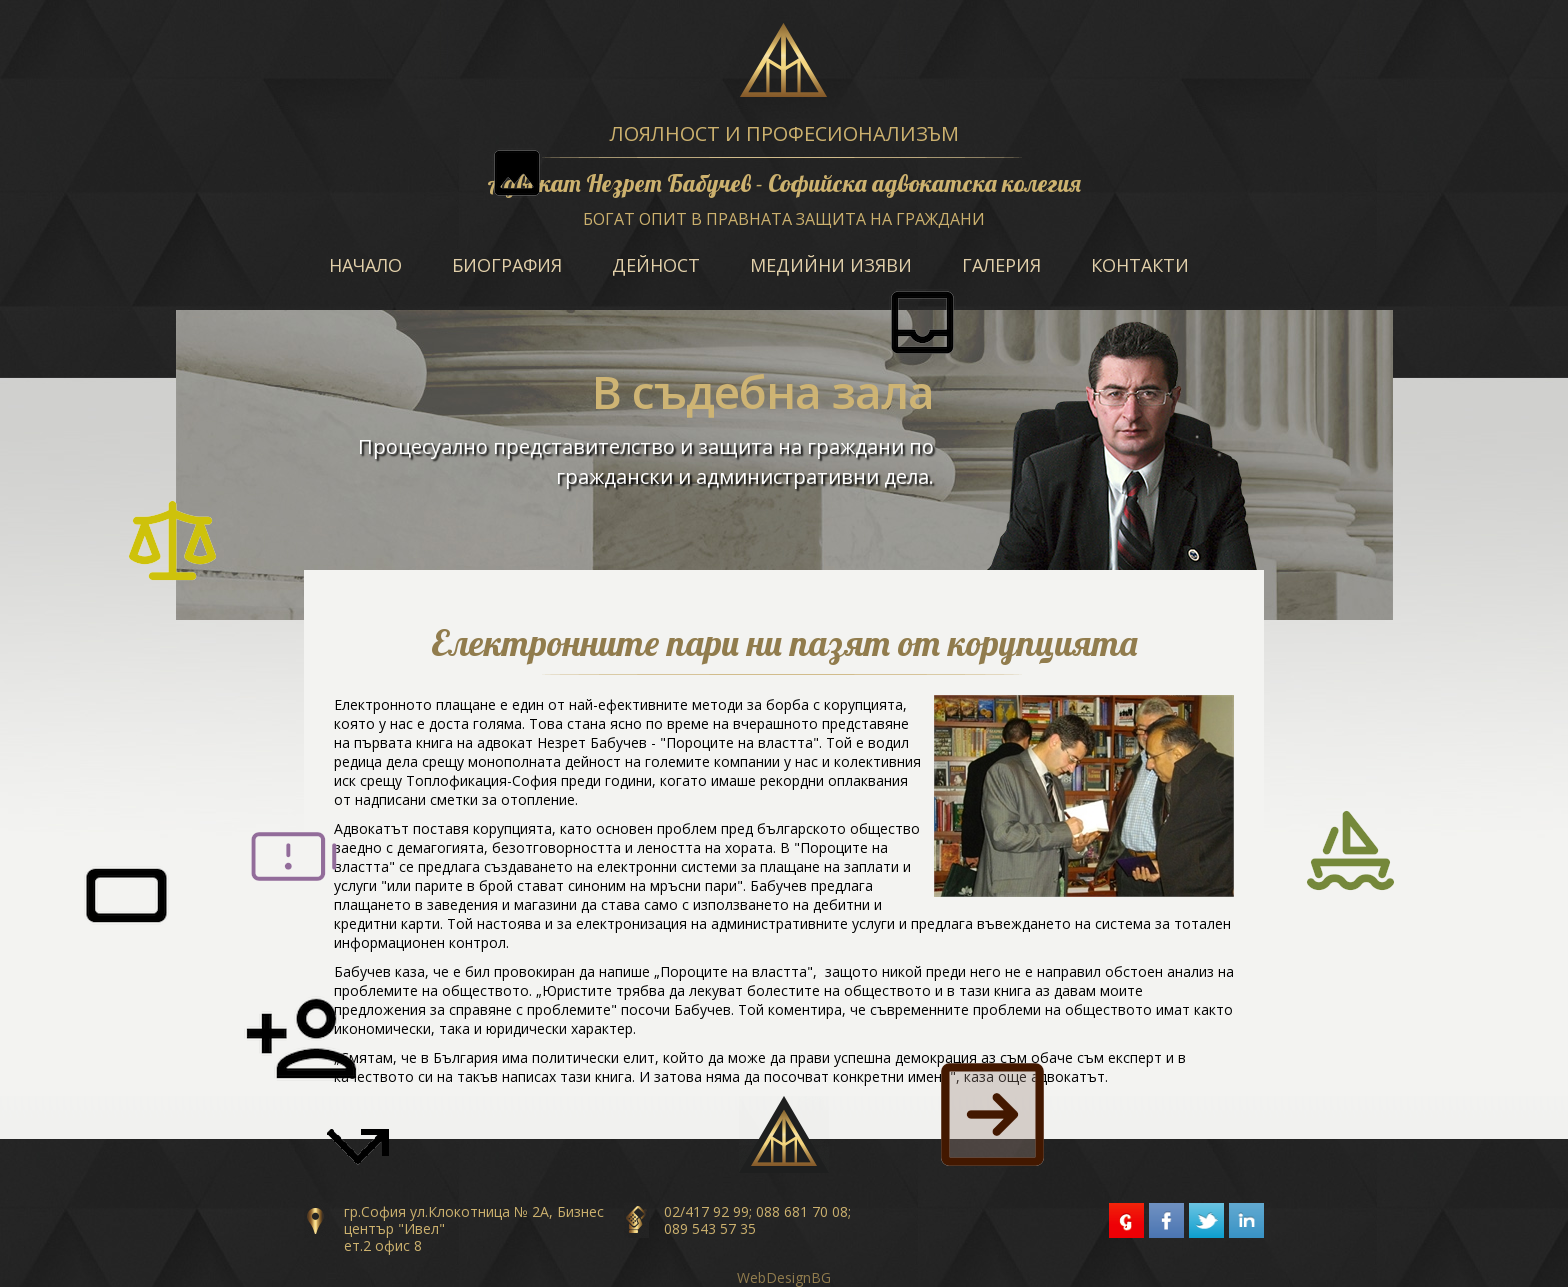  I want to click on access your inbox, so click(922, 322).